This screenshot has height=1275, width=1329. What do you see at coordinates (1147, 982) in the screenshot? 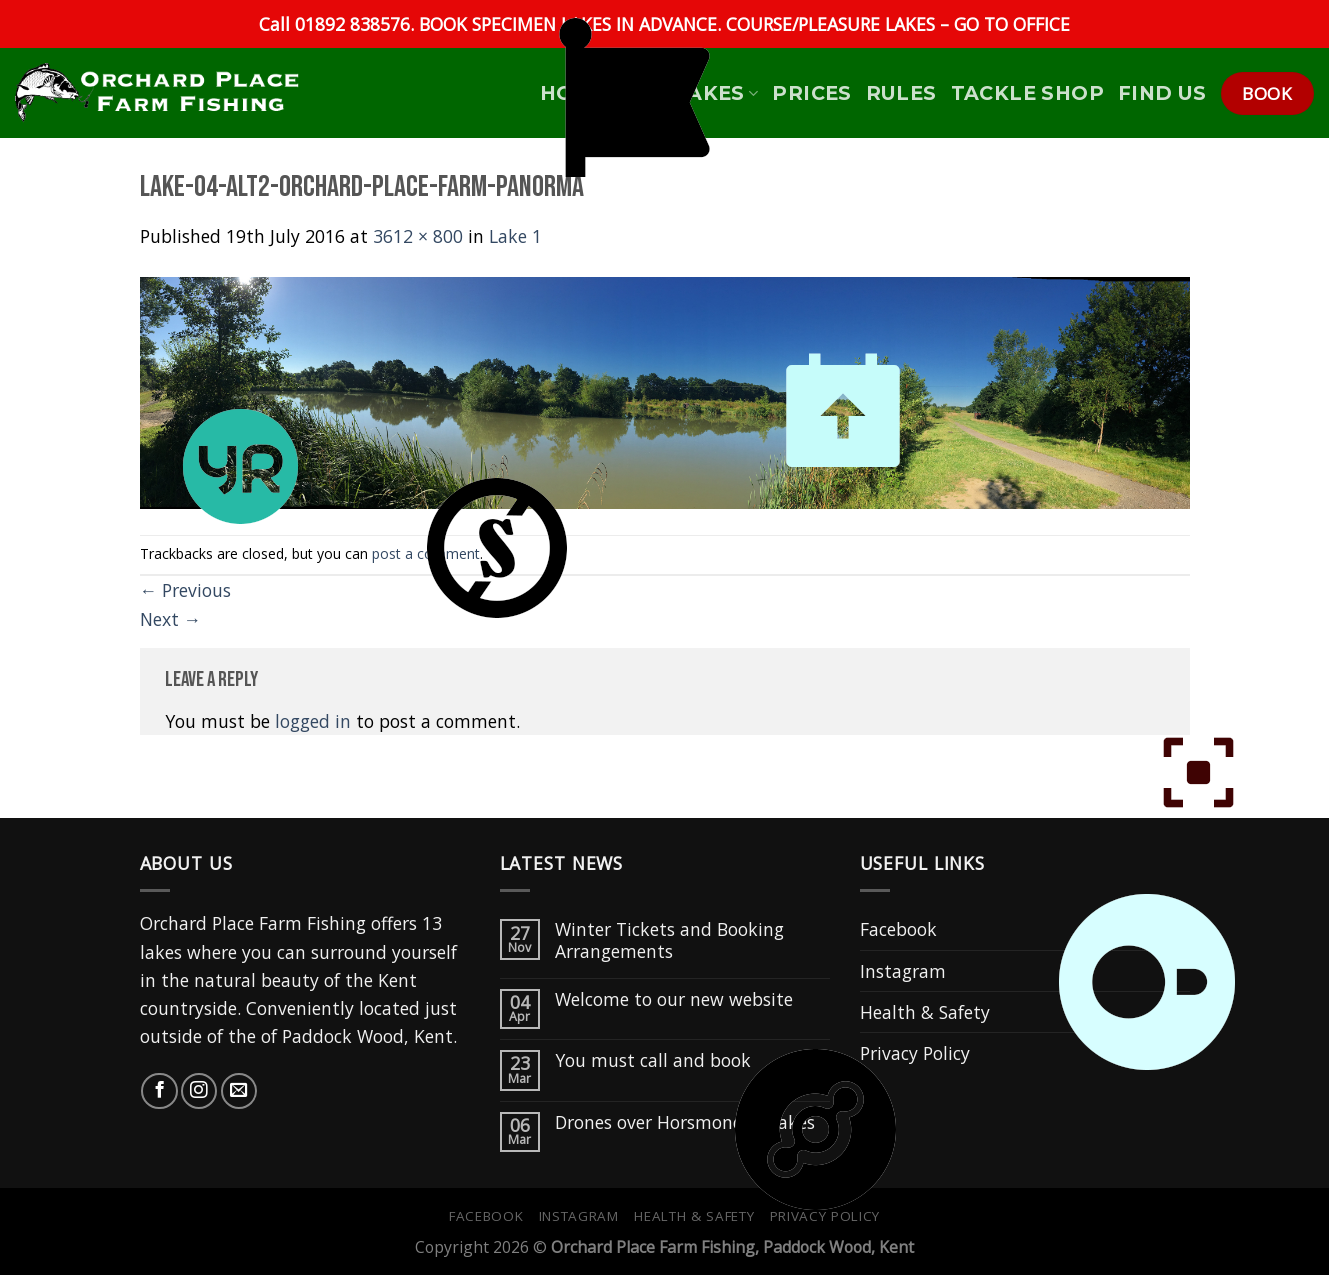
I see `DuckDB database logo` at bounding box center [1147, 982].